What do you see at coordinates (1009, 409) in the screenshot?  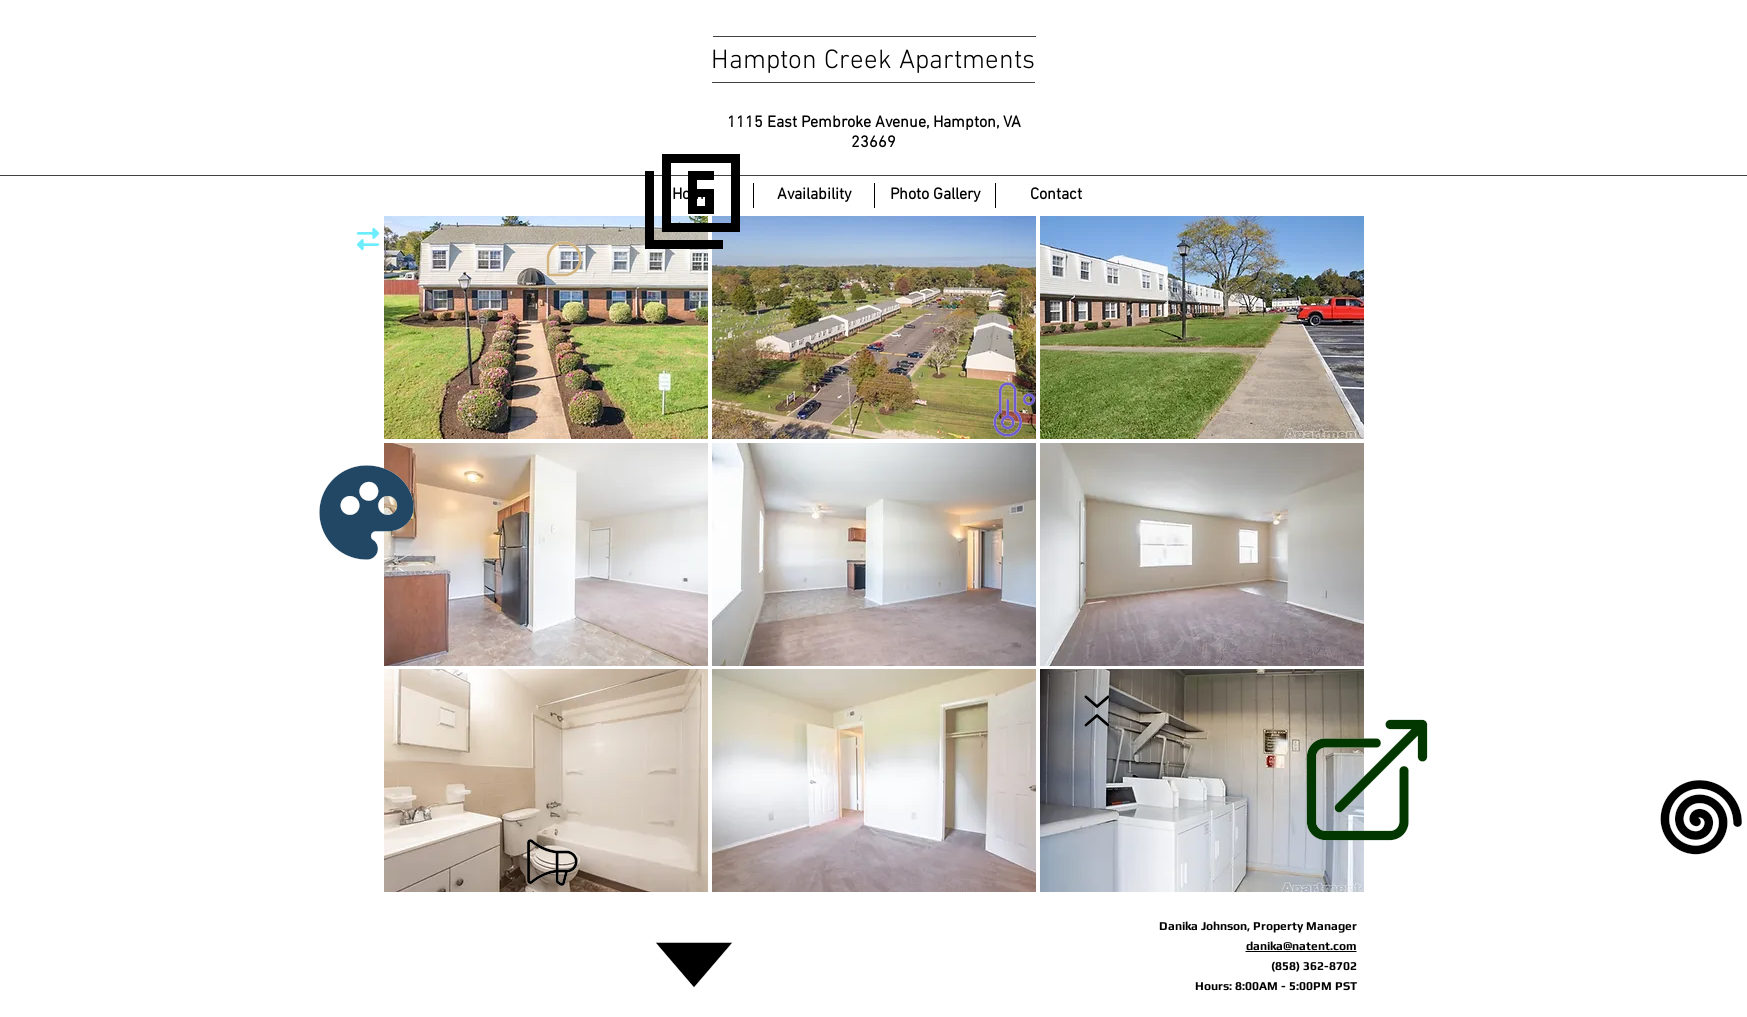 I see `view current temperature` at bounding box center [1009, 409].